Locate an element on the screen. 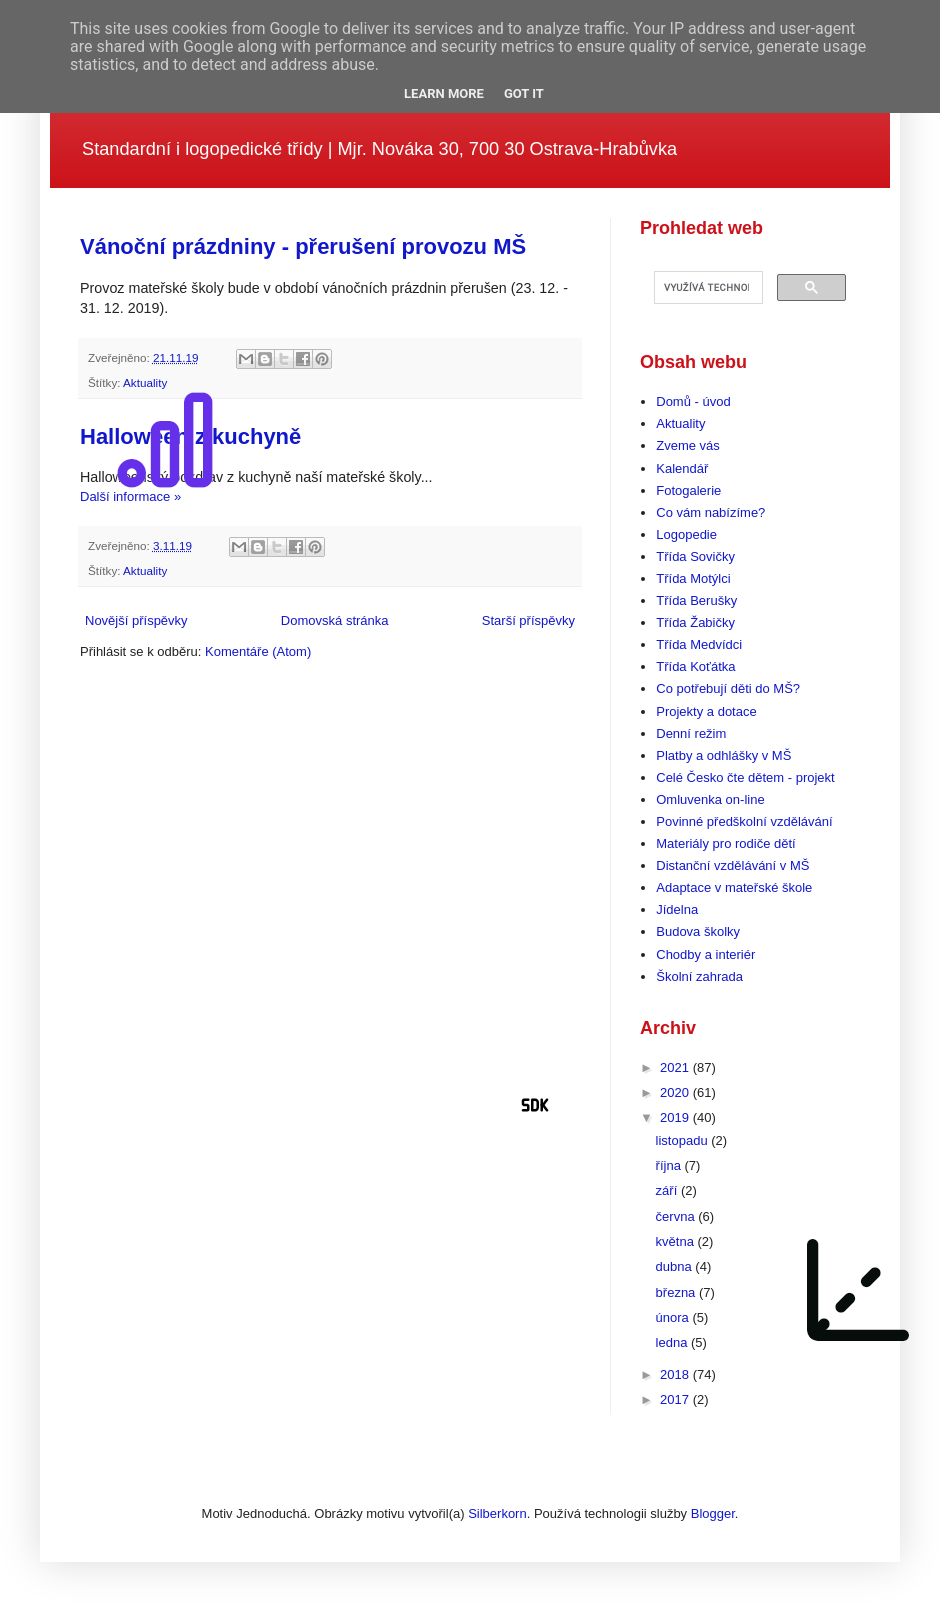  access software development kit resources is located at coordinates (535, 1105).